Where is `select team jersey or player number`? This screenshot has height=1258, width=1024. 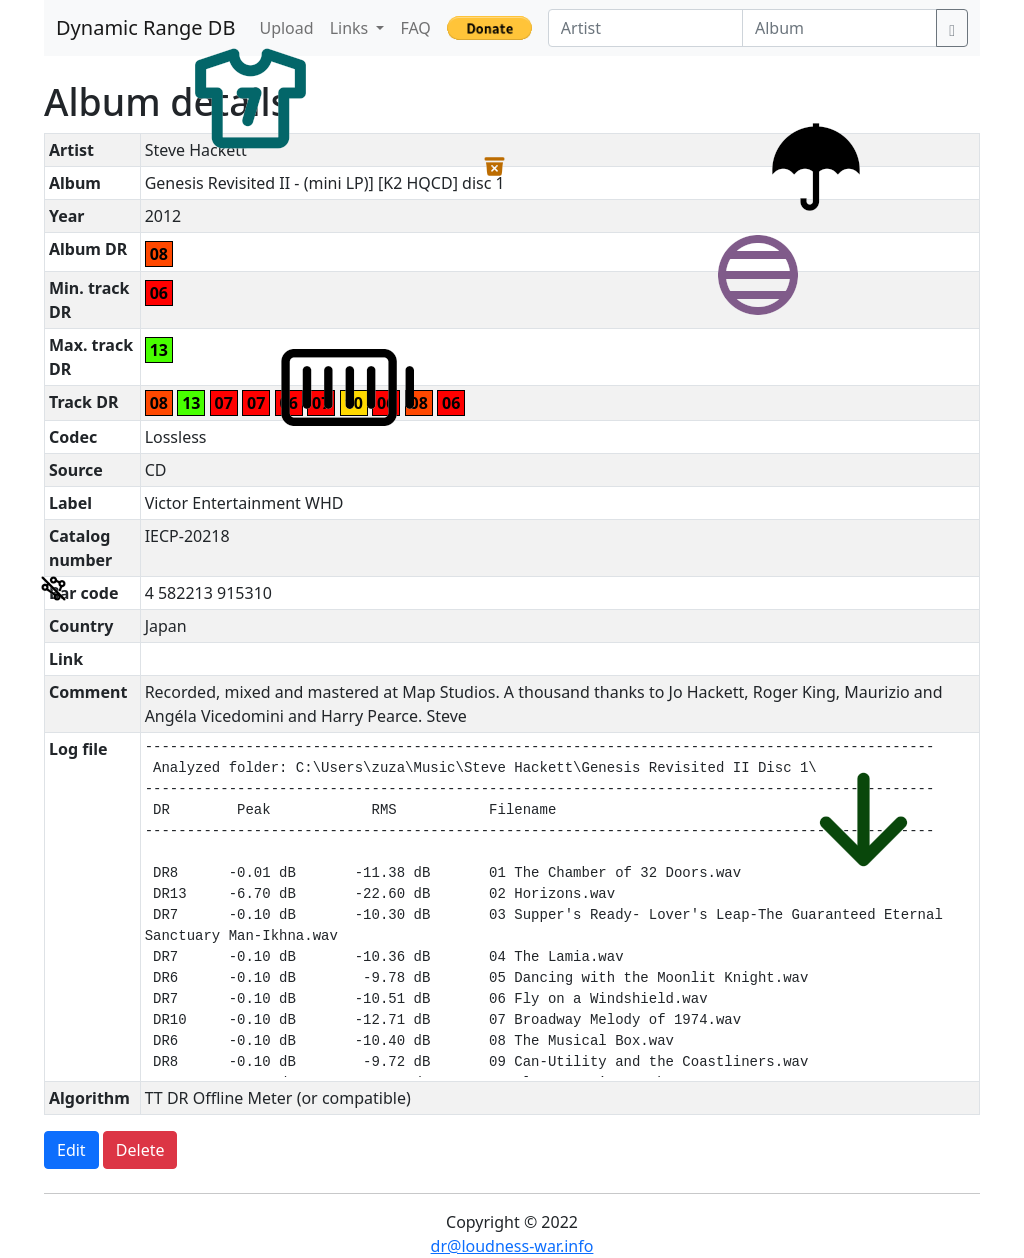
select team jersey or player number is located at coordinates (250, 98).